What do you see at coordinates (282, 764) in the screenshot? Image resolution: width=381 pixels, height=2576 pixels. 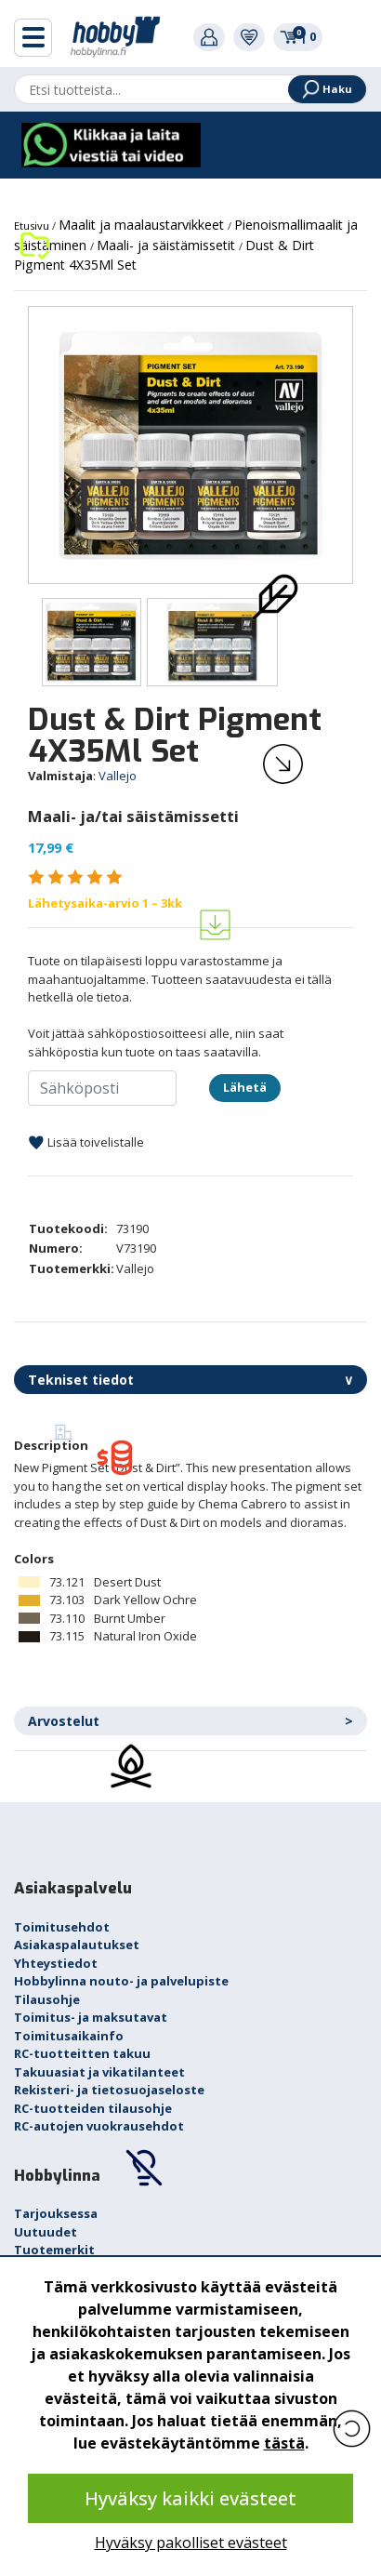 I see `navigate to the next item diagonally` at bounding box center [282, 764].